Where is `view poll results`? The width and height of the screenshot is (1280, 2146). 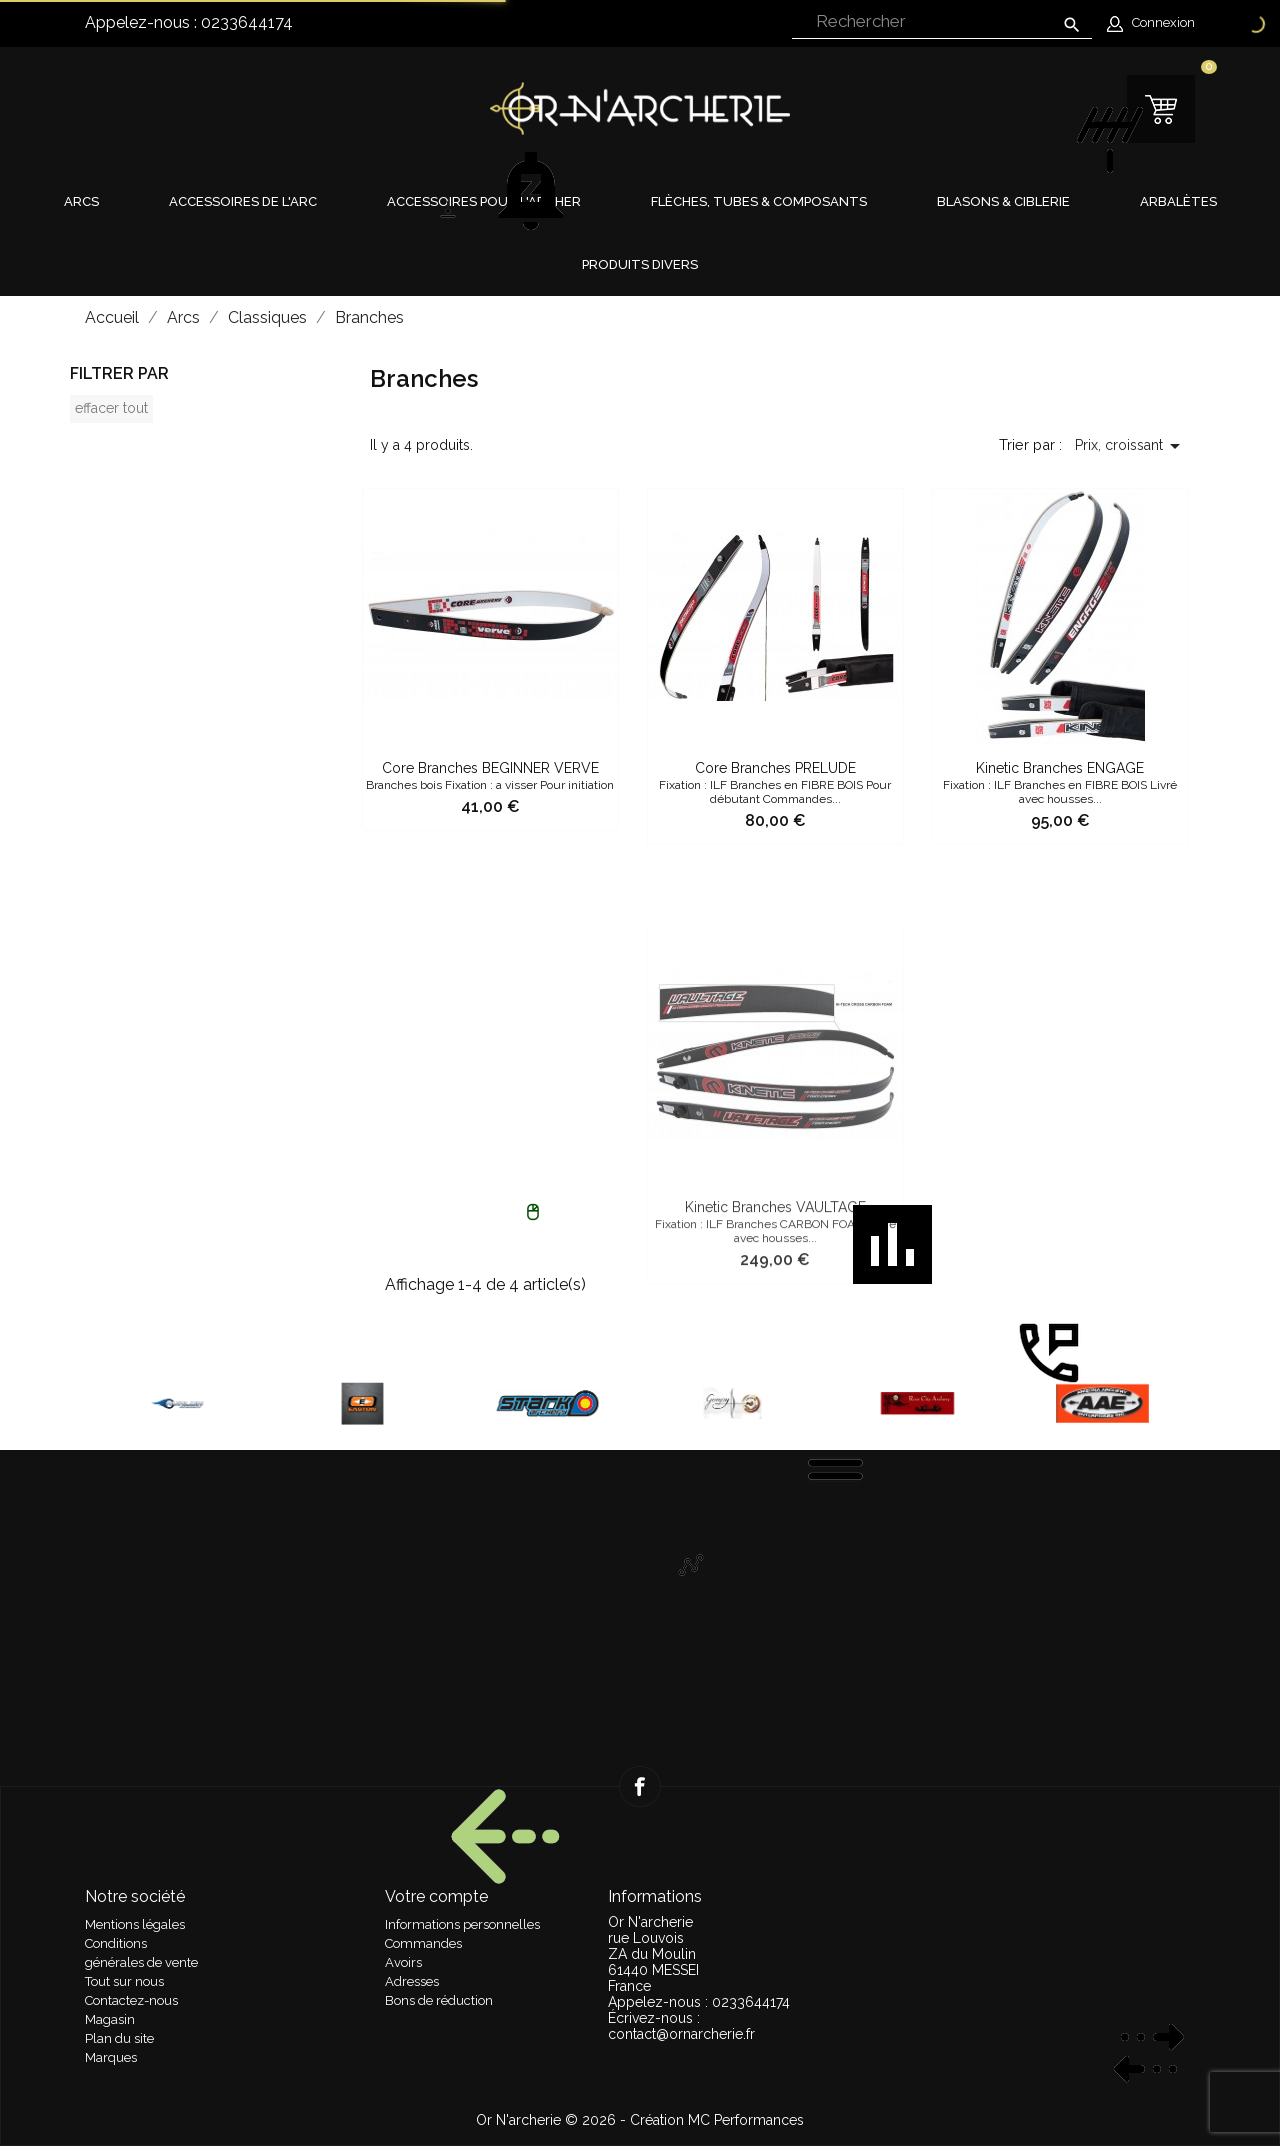 view poll results is located at coordinates (892, 1244).